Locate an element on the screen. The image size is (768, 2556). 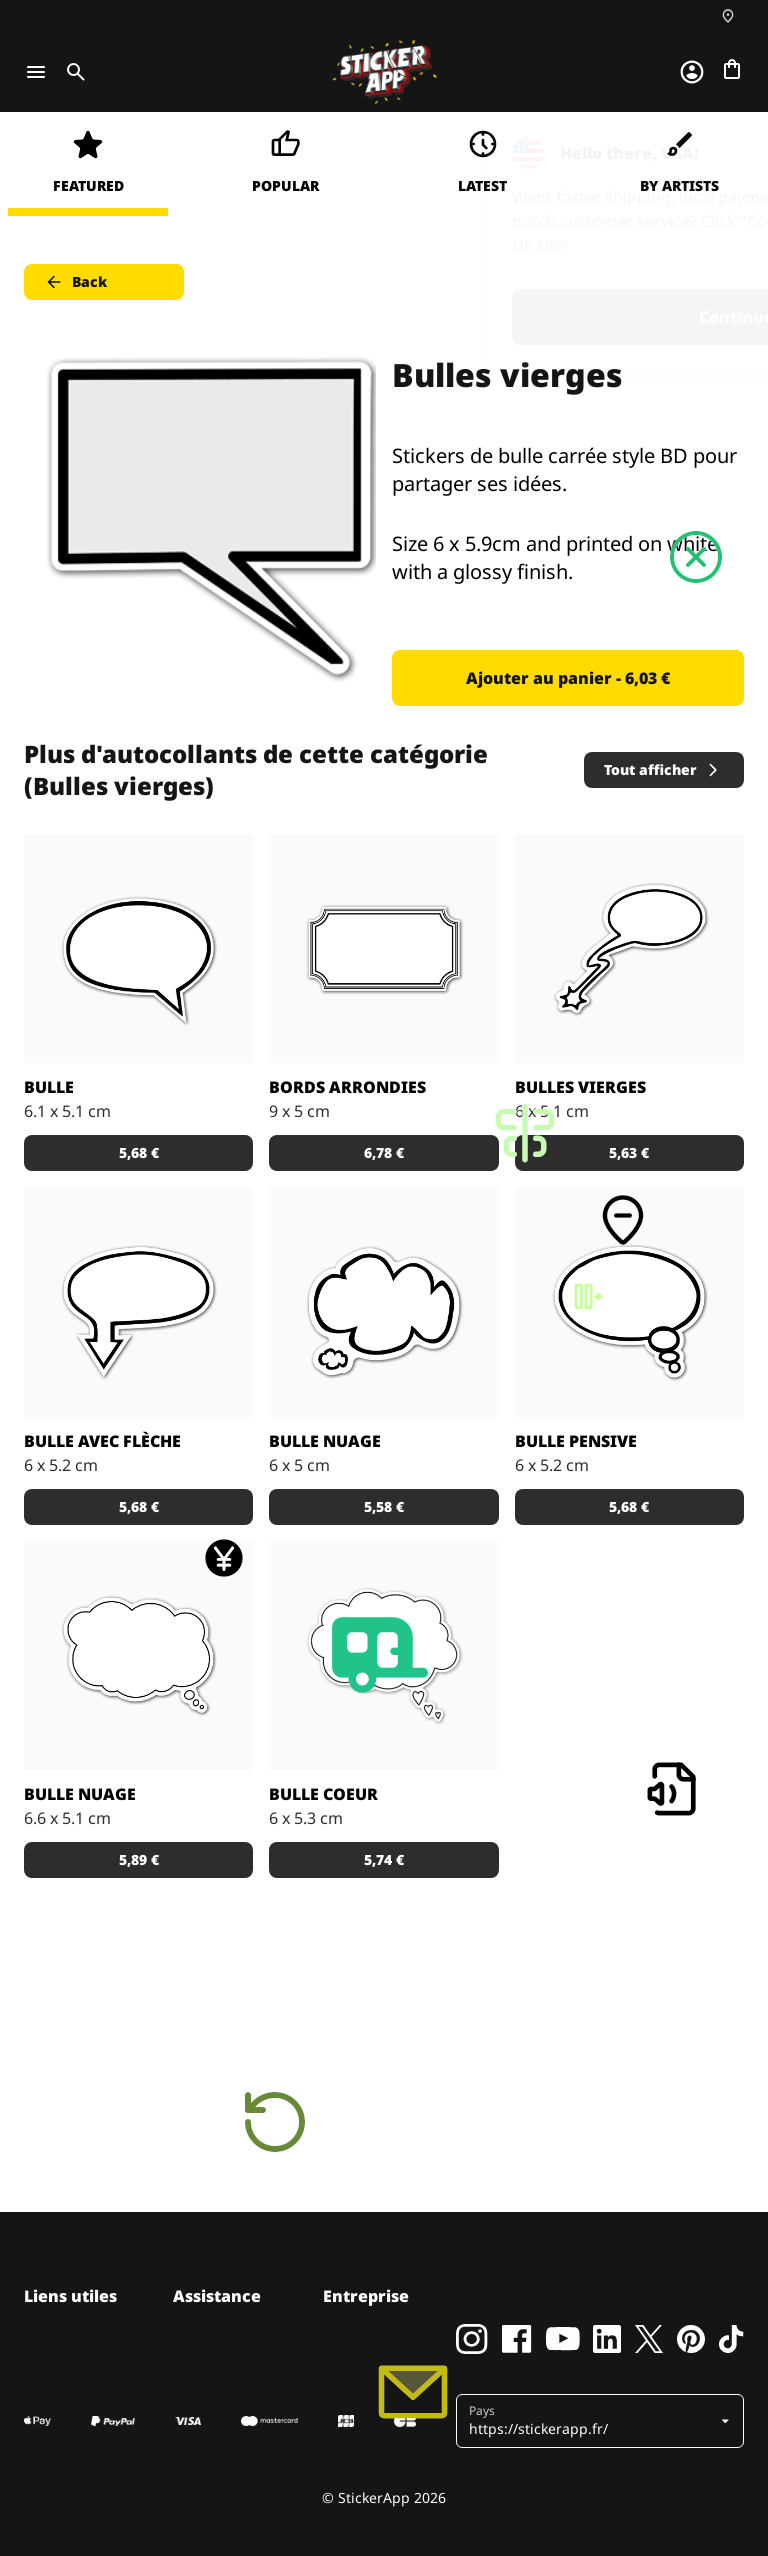
align objects to vertical center is located at coordinates (525, 1133).